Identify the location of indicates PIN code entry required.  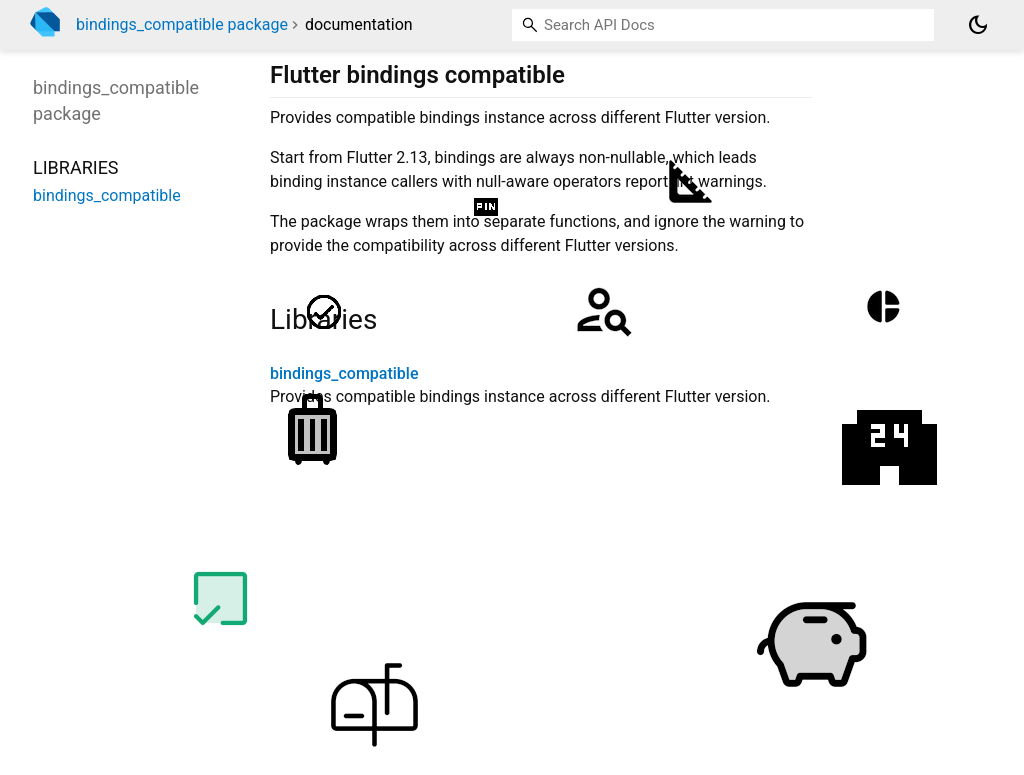
(486, 207).